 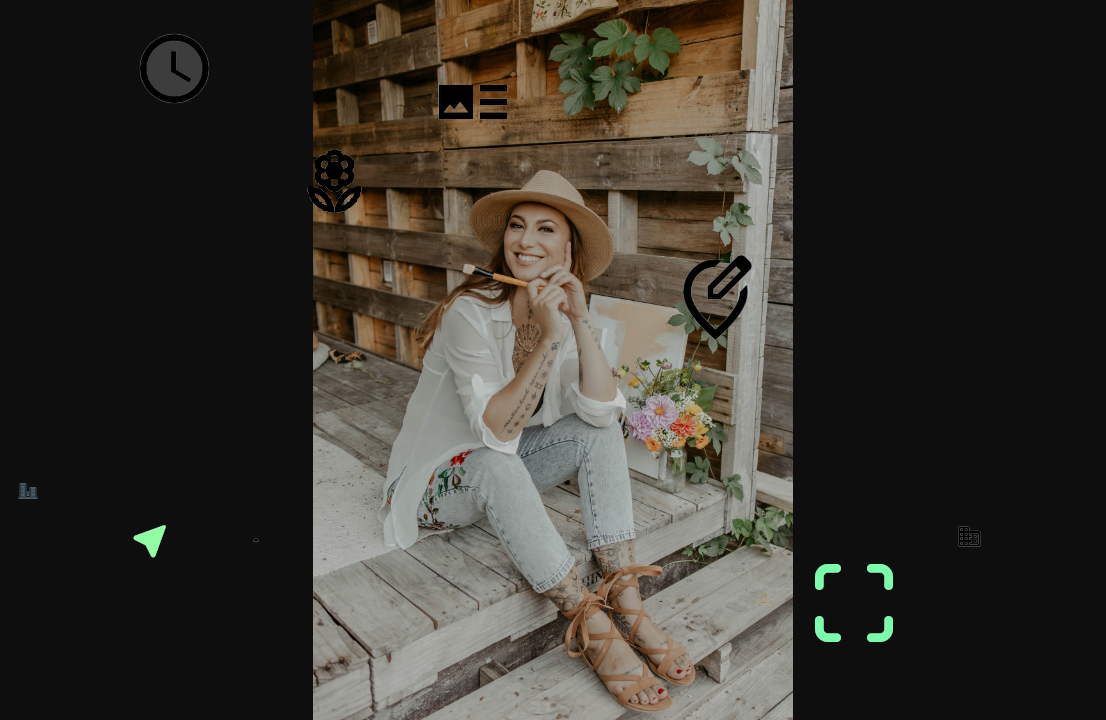 I want to click on view business contact information, so click(x=969, y=536).